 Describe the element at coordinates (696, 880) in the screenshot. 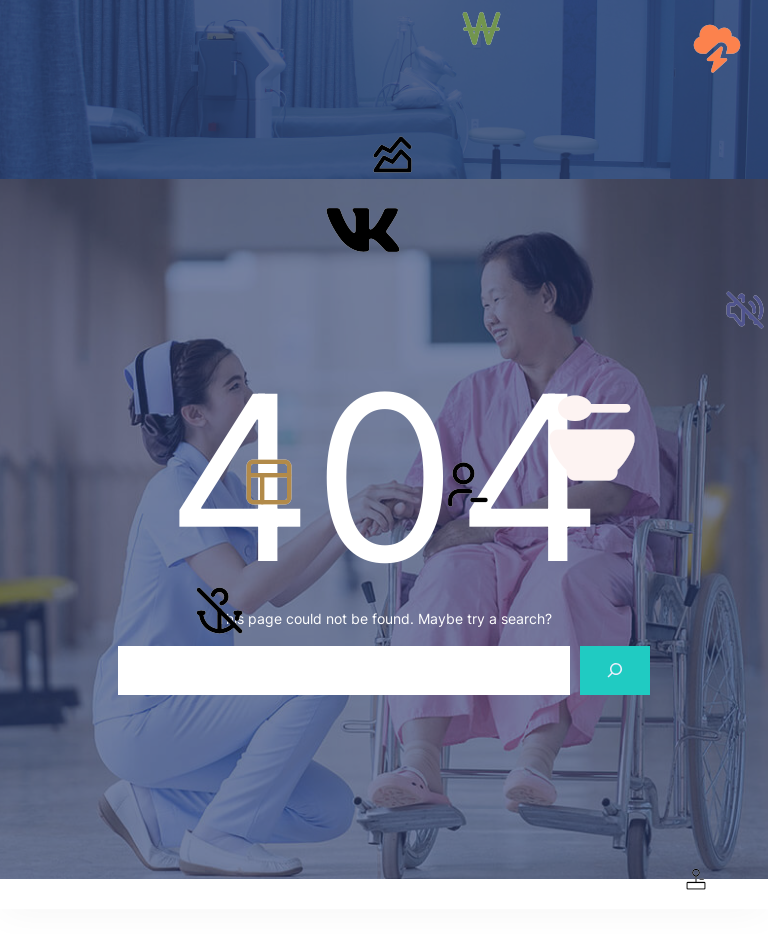

I see `access gaming or controller settings` at that location.